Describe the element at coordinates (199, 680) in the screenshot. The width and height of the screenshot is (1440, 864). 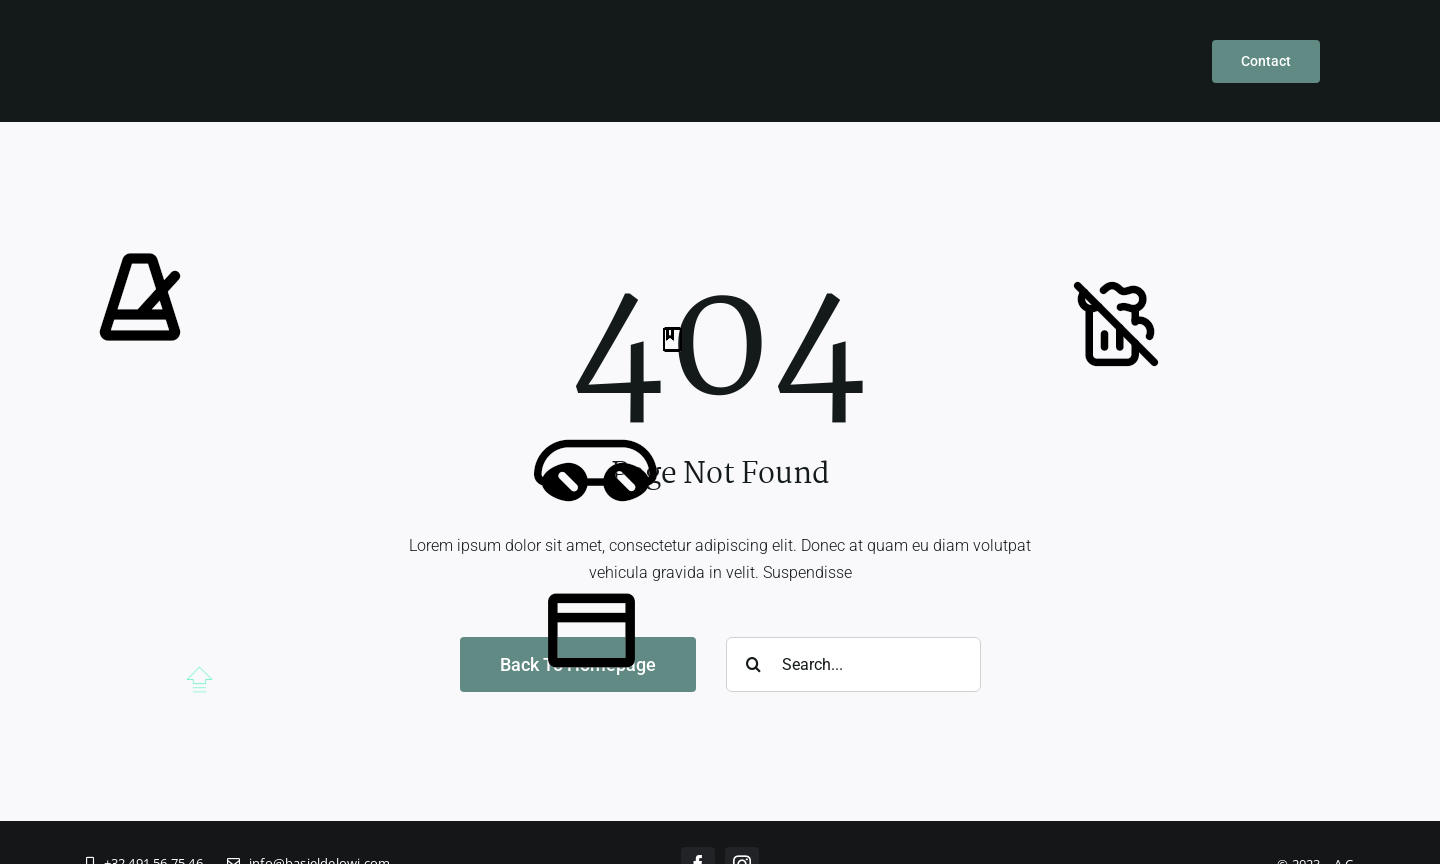
I see `upload multiple files or items` at that location.